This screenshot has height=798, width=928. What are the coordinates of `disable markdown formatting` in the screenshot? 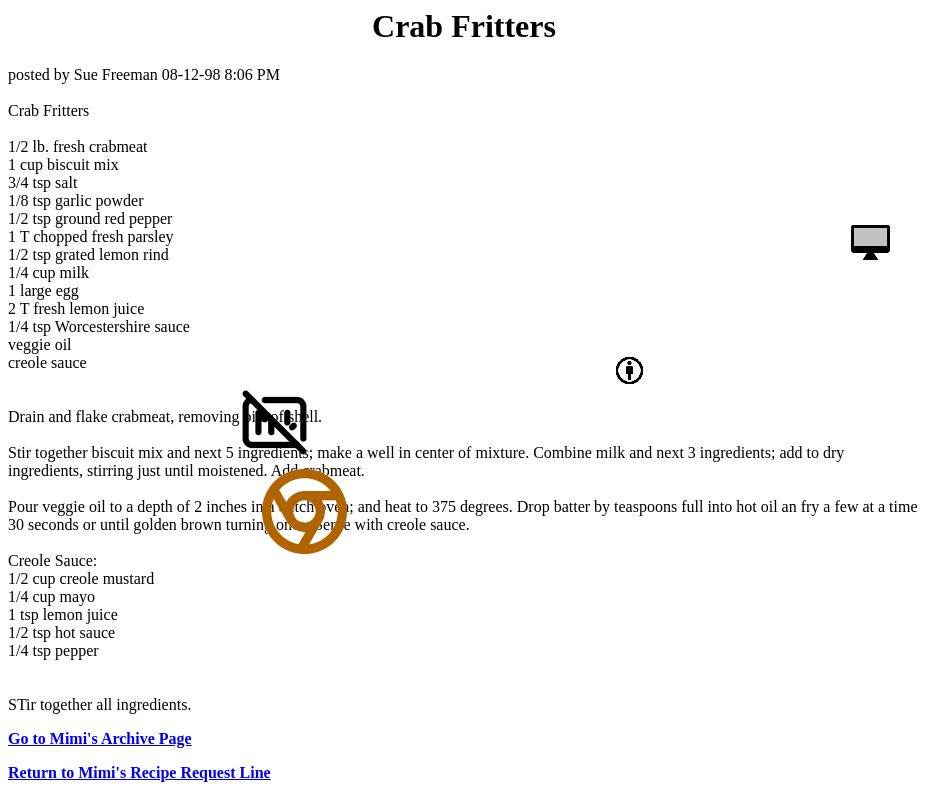 It's located at (274, 422).